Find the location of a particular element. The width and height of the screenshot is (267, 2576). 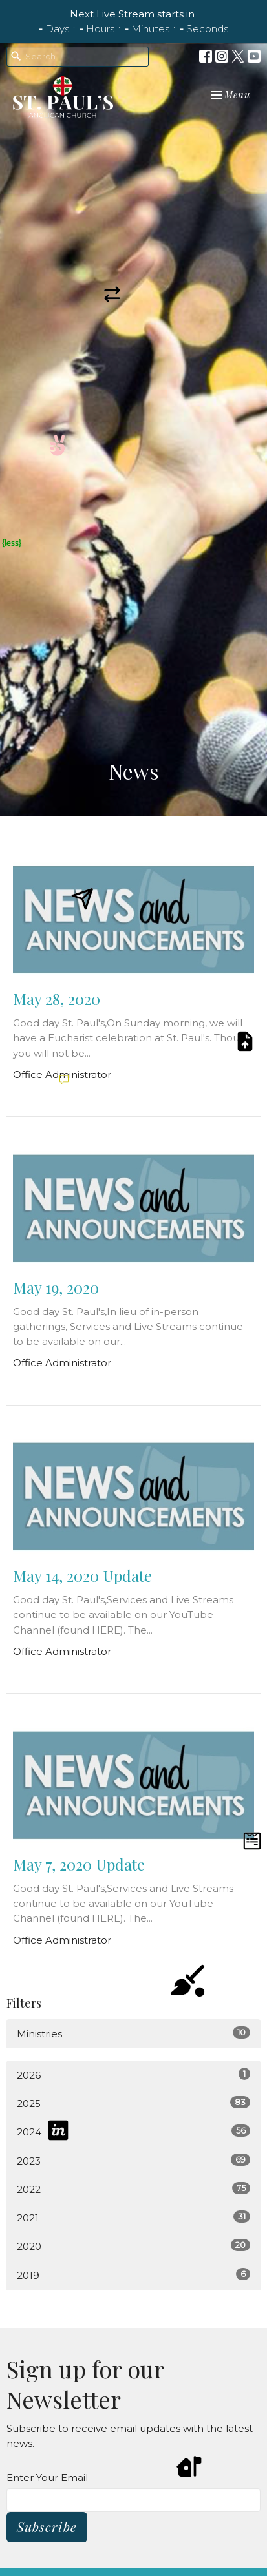

open InVision app is located at coordinates (58, 2130).